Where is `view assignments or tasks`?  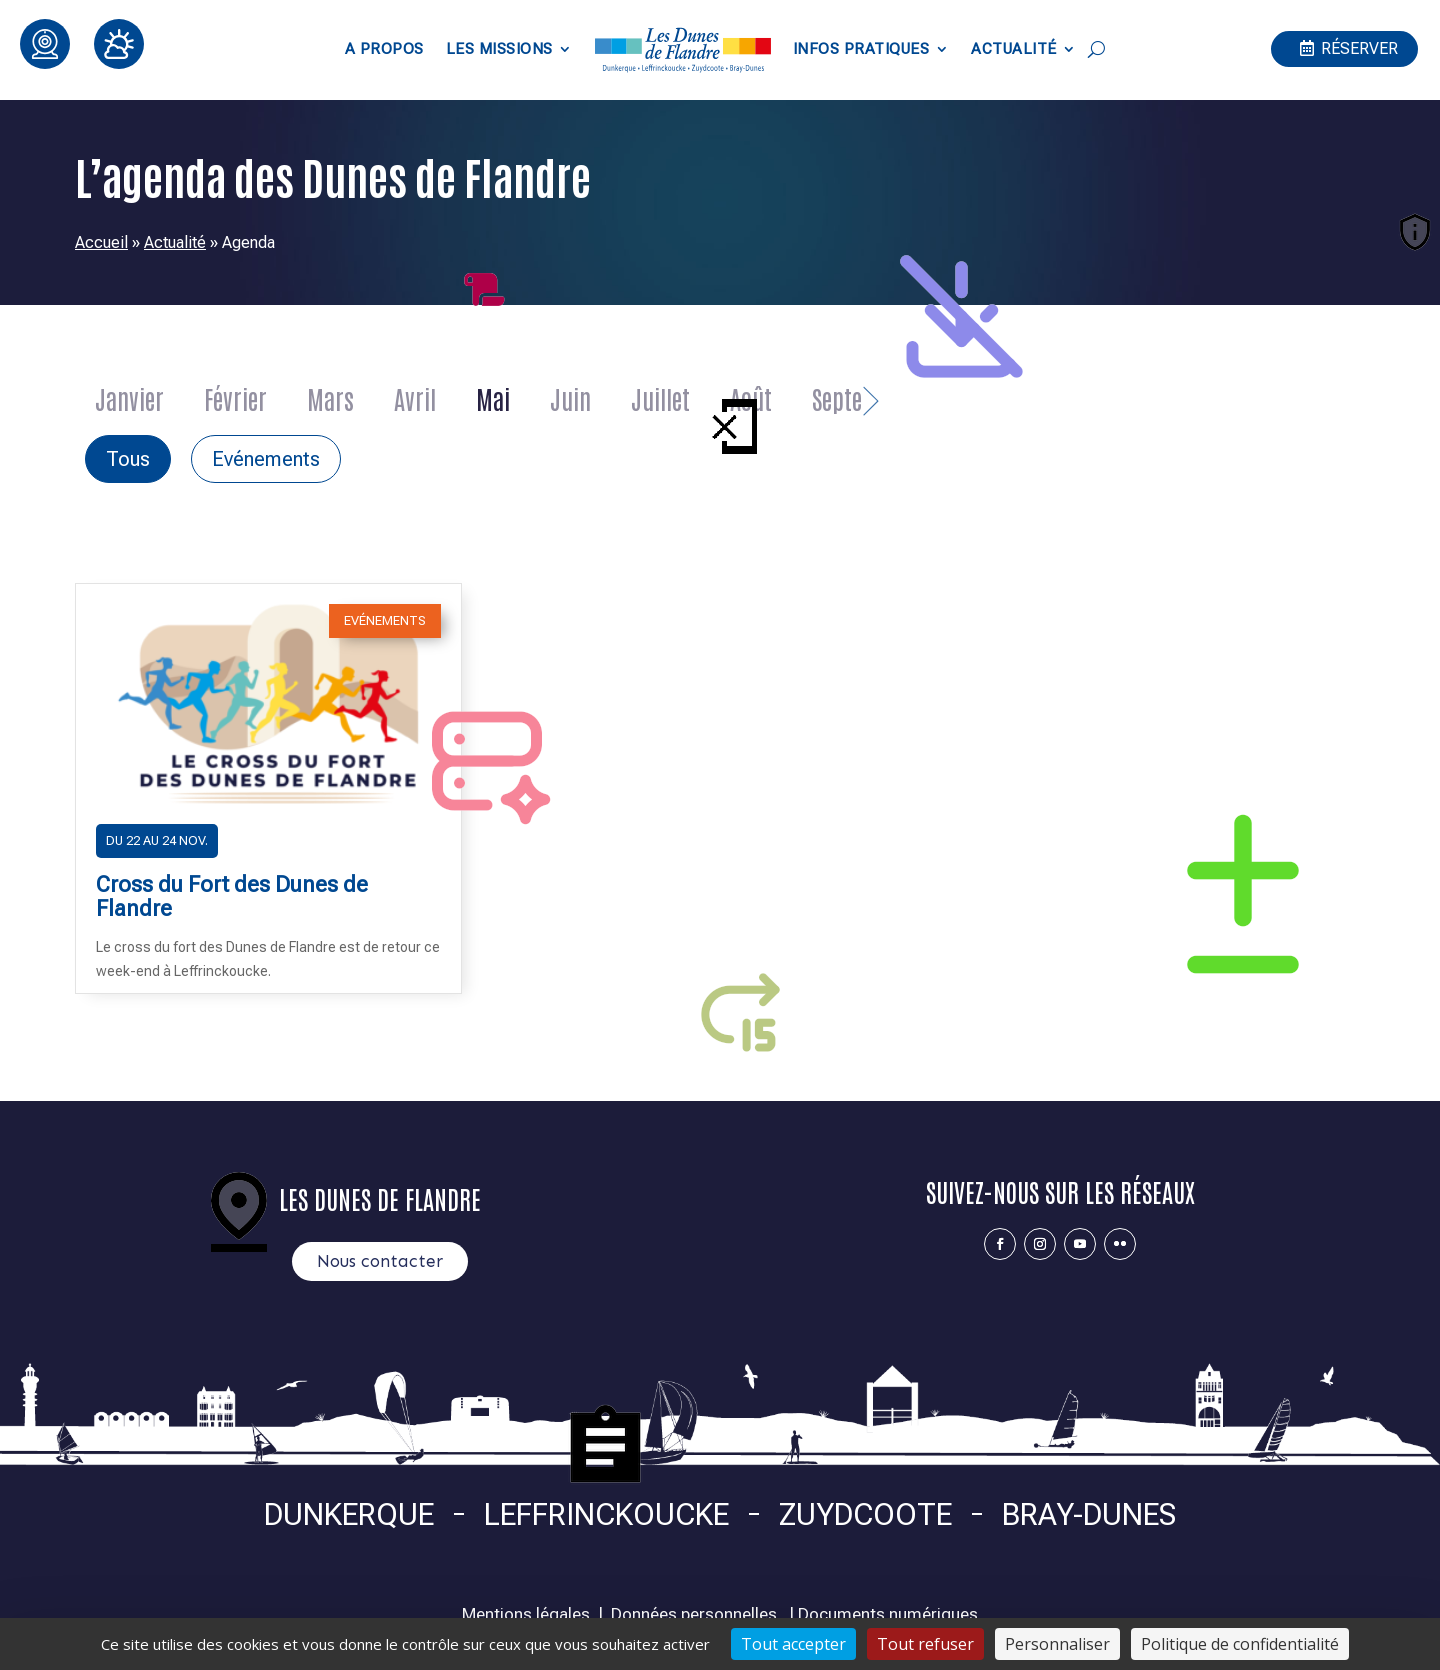
view assignments or tasks is located at coordinates (605, 1447).